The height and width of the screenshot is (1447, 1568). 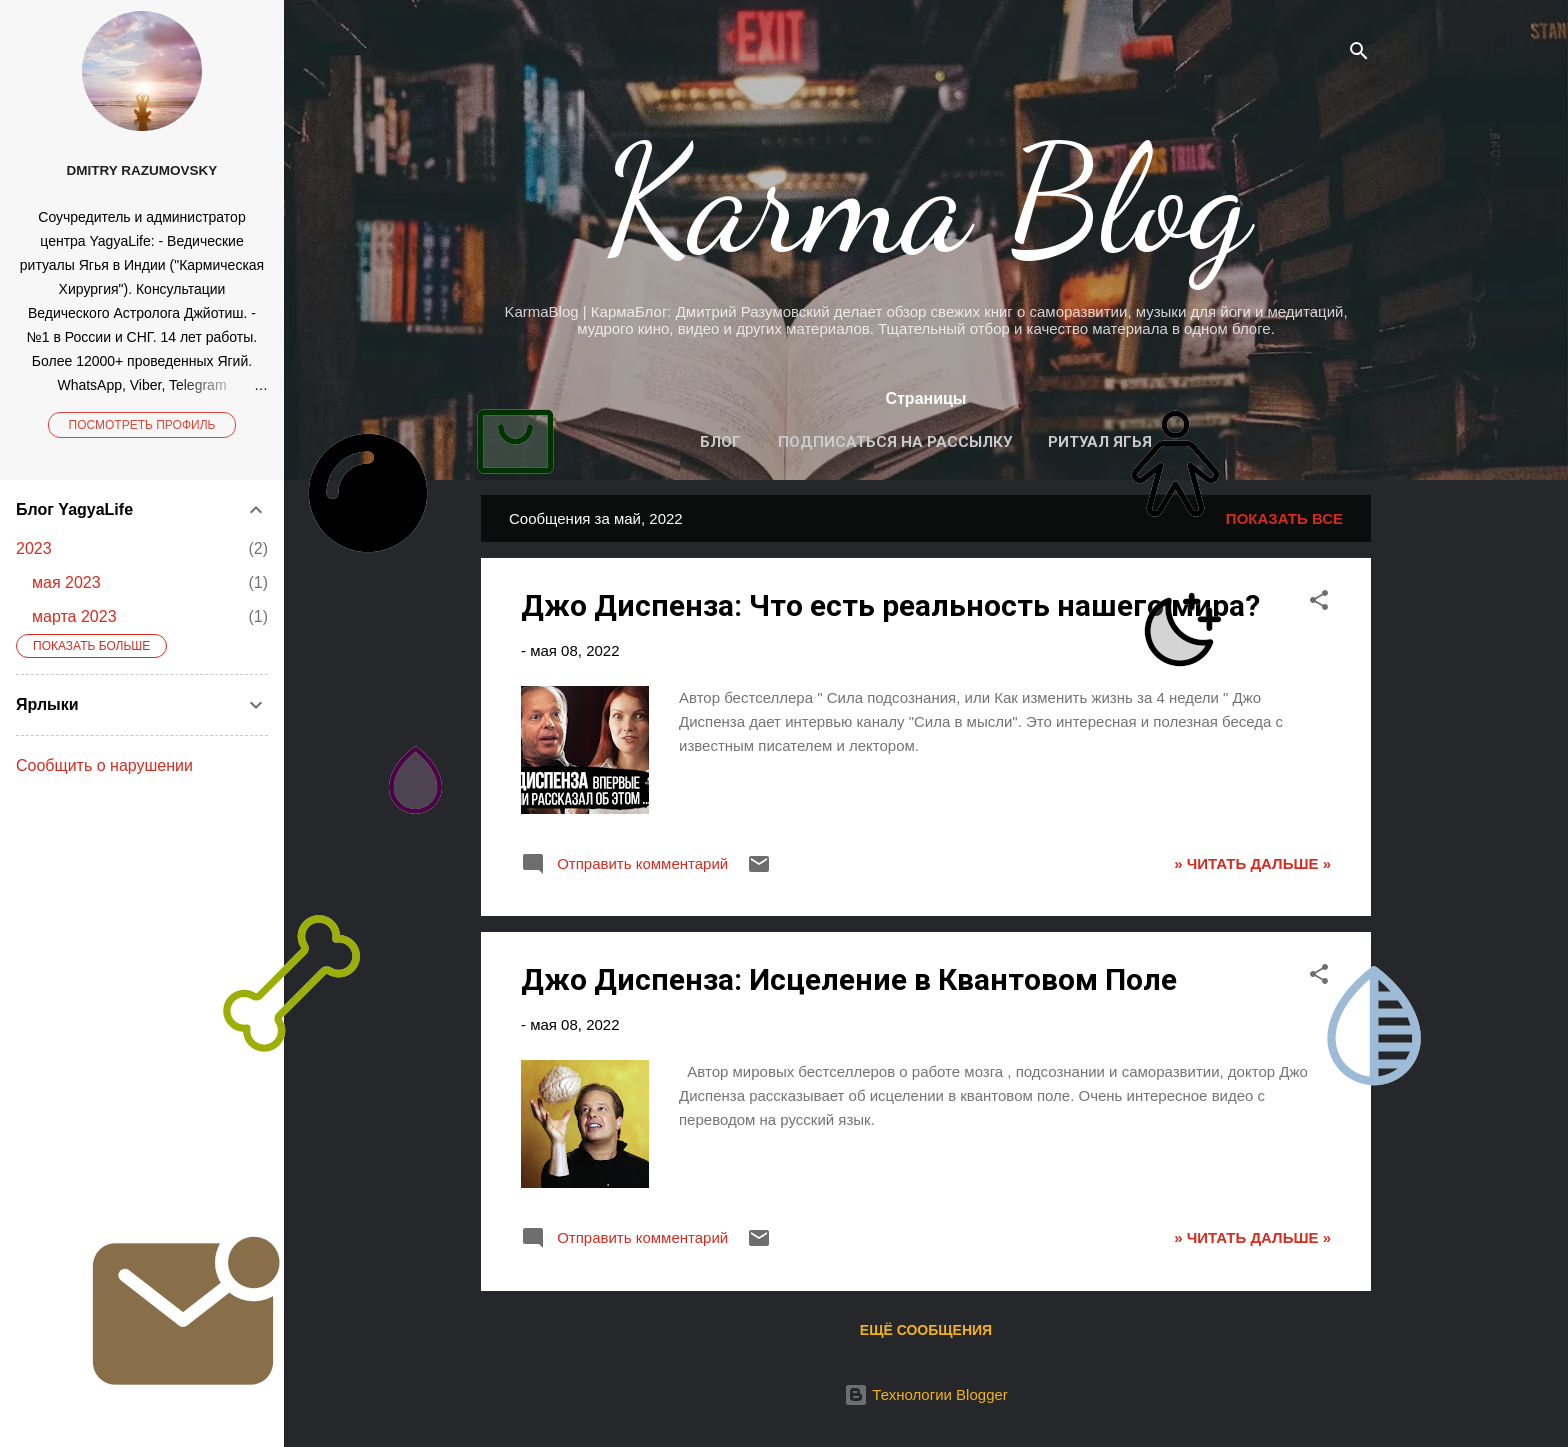 What do you see at coordinates (183, 1314) in the screenshot?
I see `indicates new unread email` at bounding box center [183, 1314].